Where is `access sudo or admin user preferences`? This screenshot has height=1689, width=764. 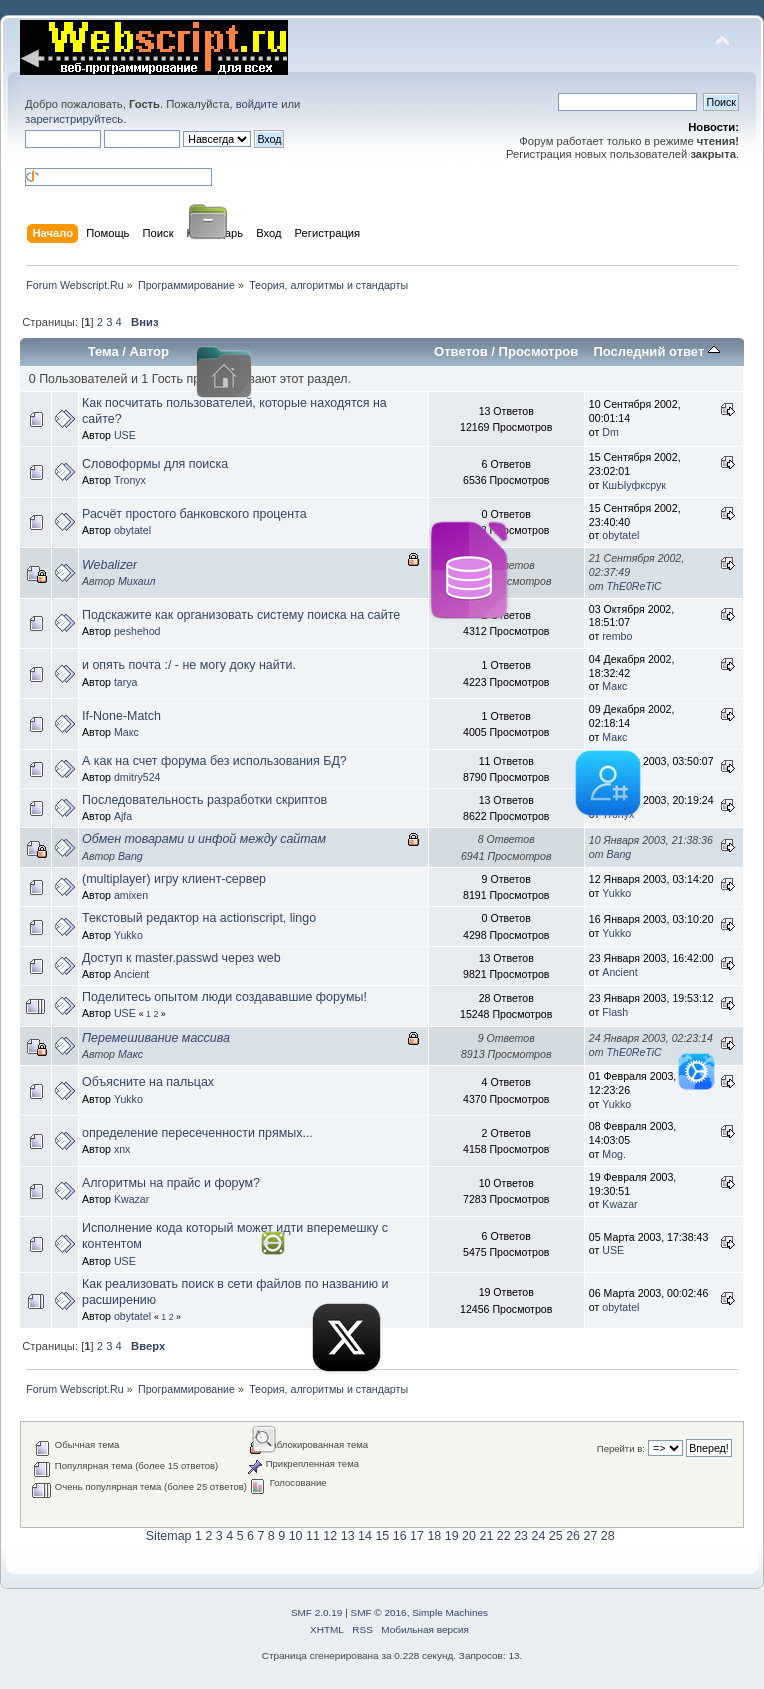
access sudo or admin user preferences is located at coordinates (608, 783).